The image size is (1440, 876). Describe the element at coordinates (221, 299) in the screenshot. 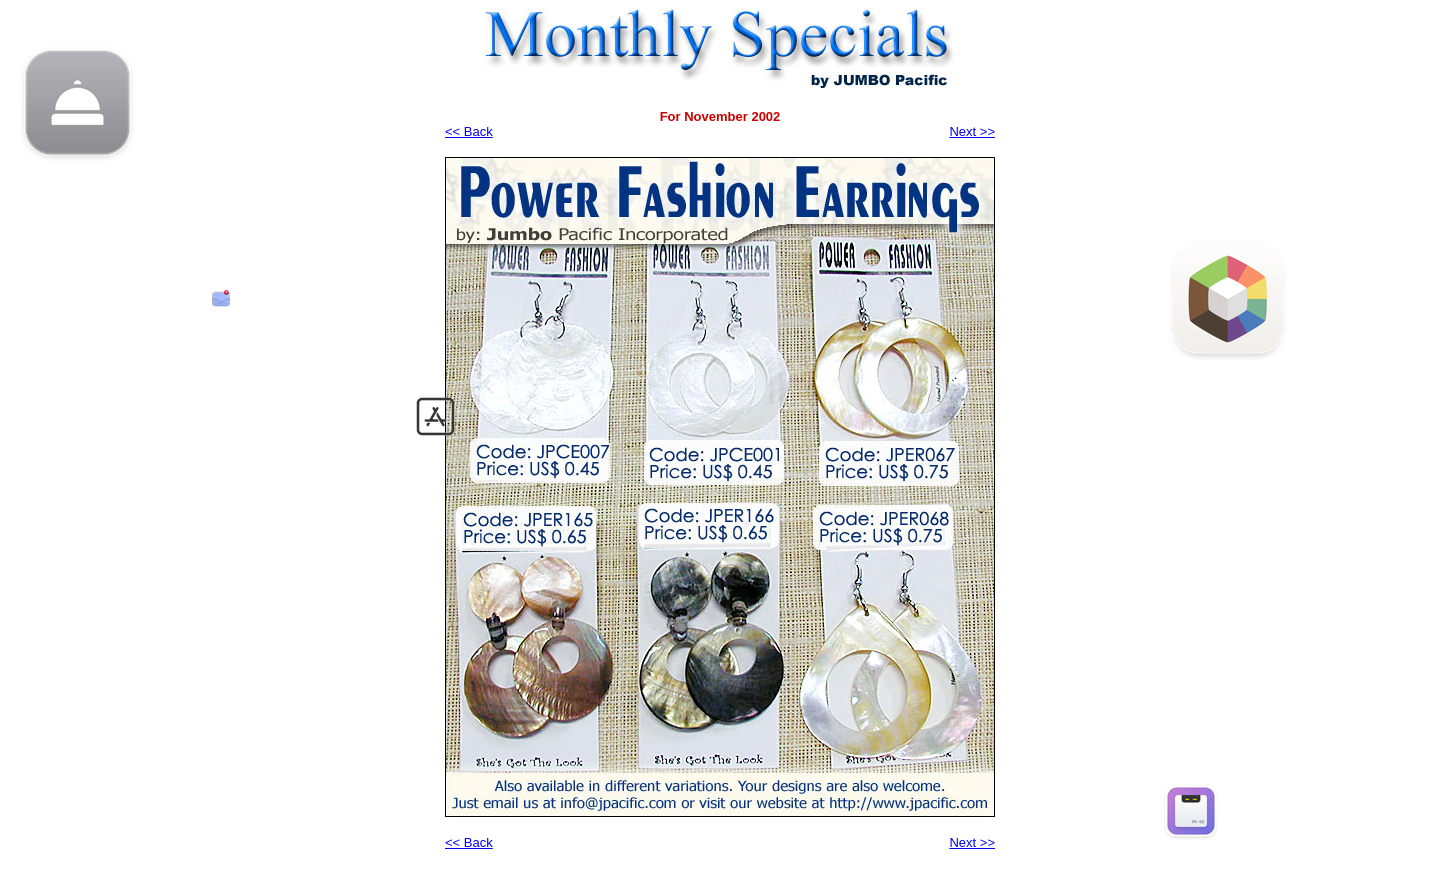

I see `send an email or message` at that location.